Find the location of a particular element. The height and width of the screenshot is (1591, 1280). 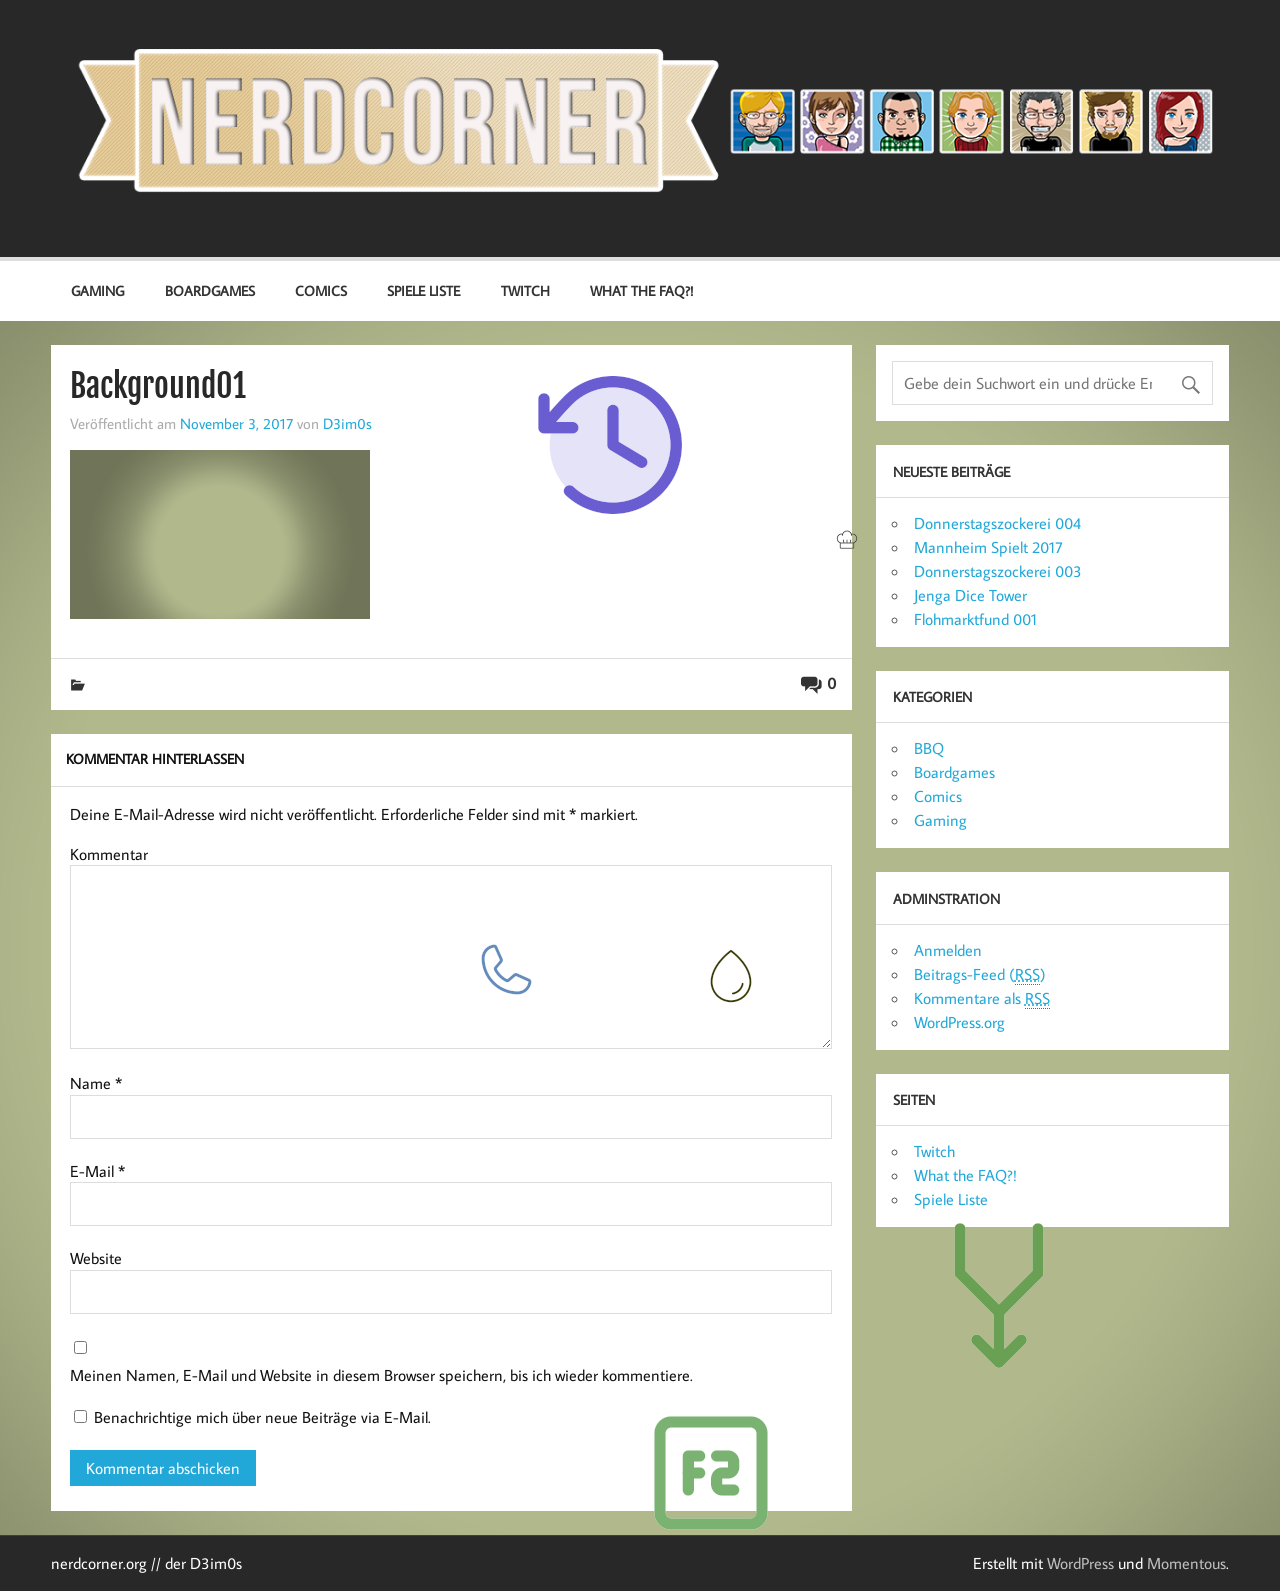

adjust water or hydration settings is located at coordinates (731, 978).